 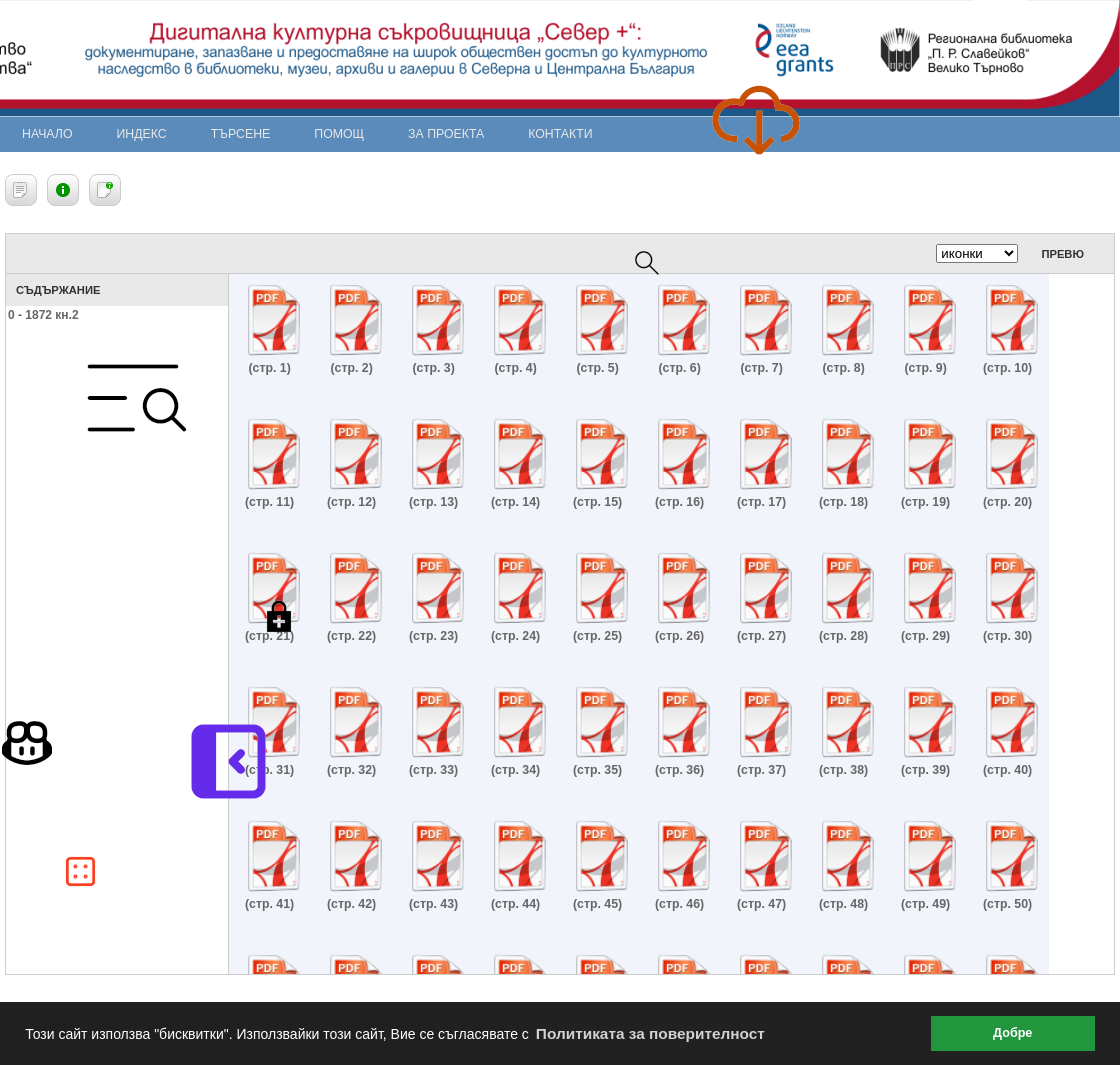 What do you see at coordinates (228, 761) in the screenshot?
I see `collapse the left sidebar panel` at bounding box center [228, 761].